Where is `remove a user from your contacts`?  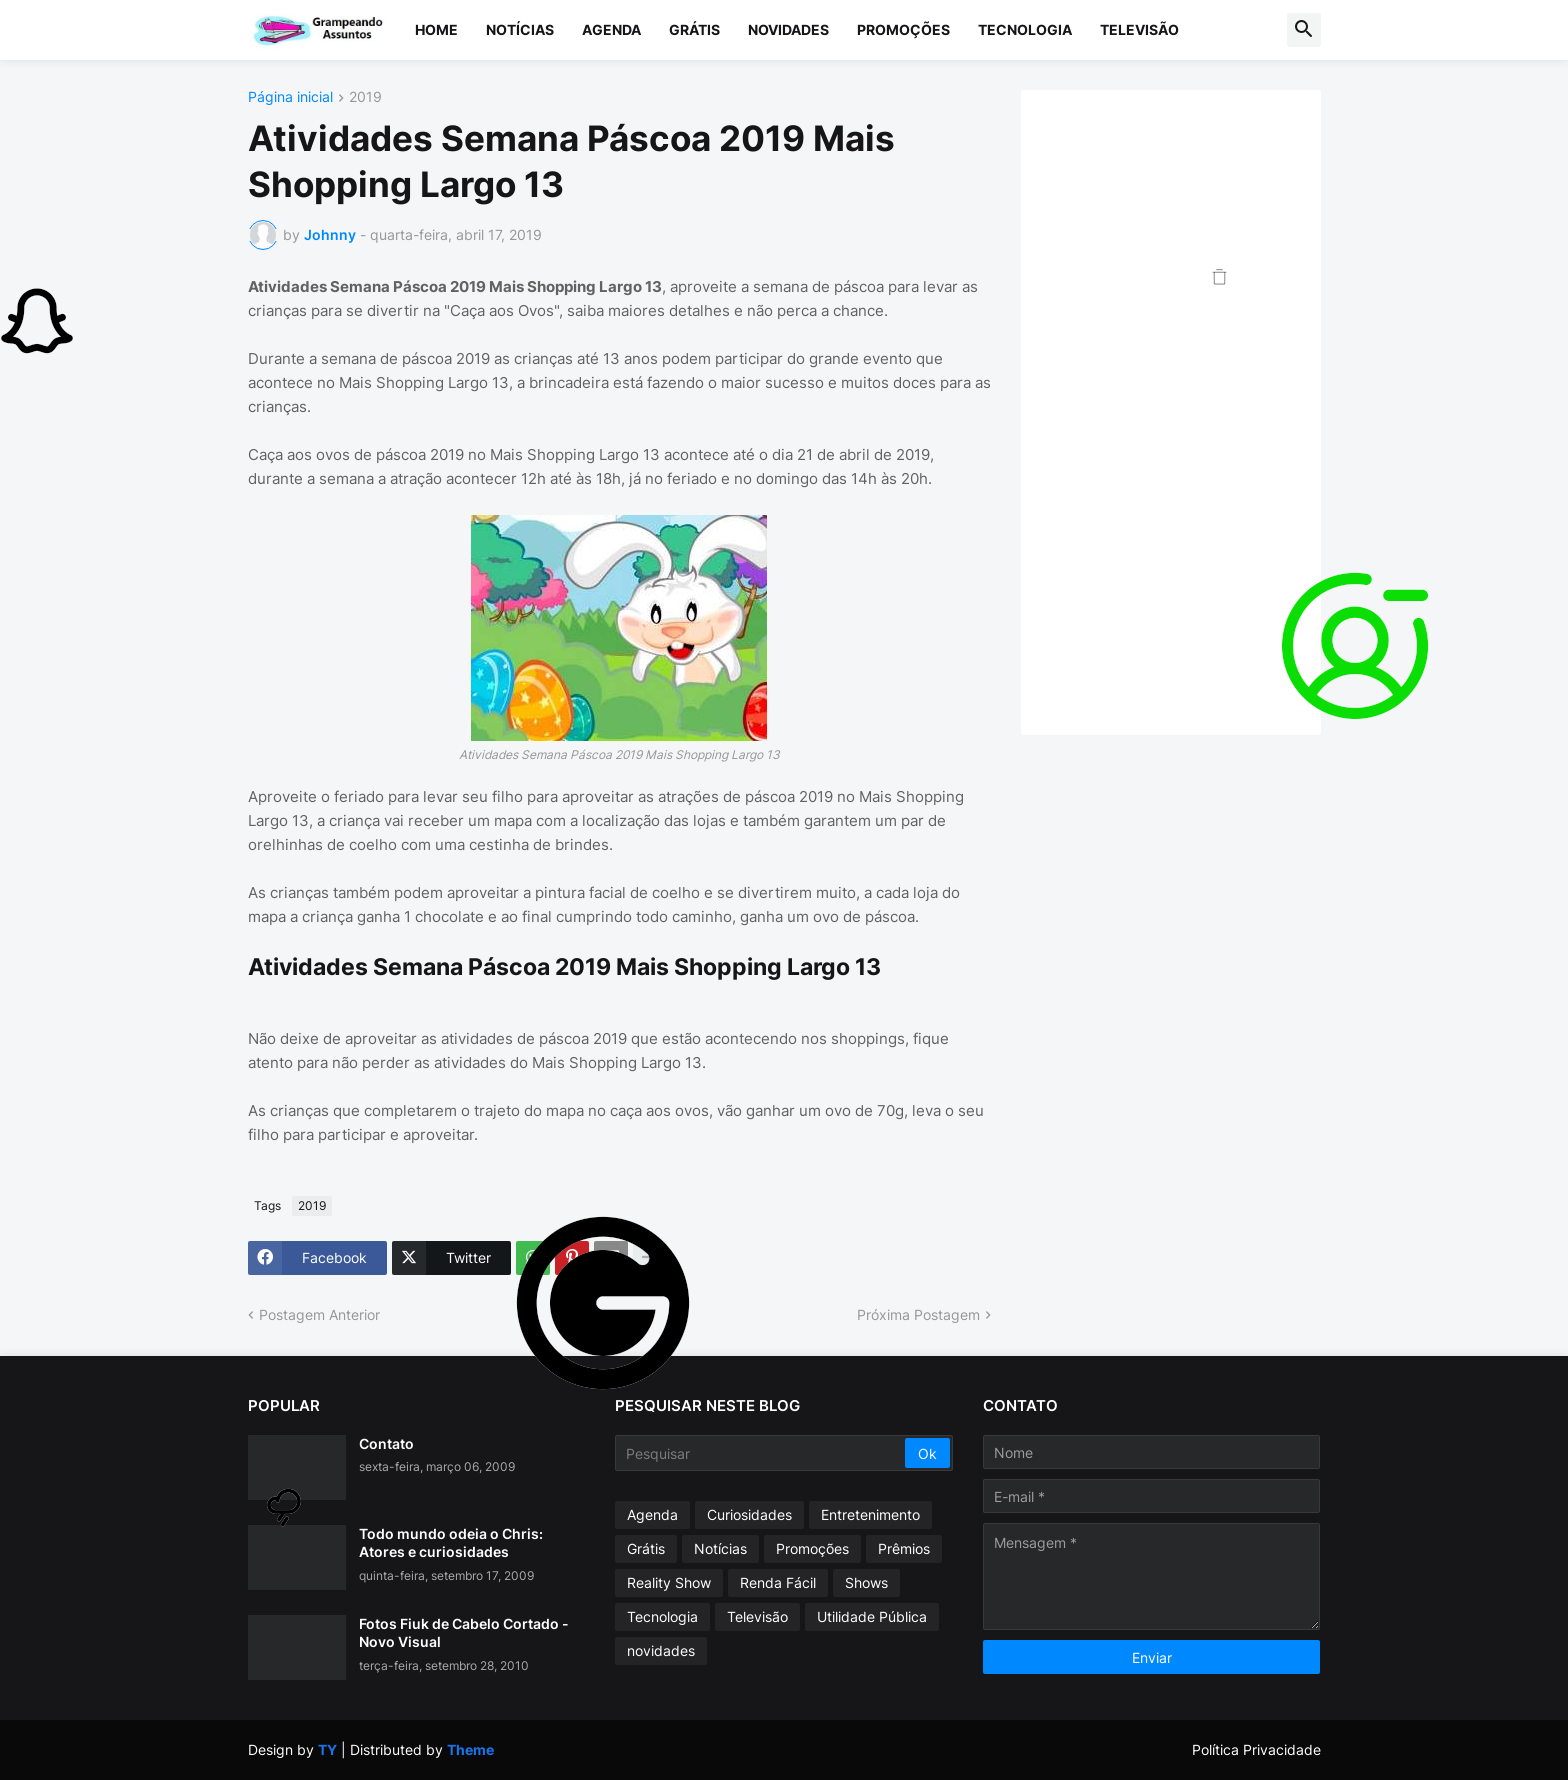
remove a user from your contacts is located at coordinates (1355, 646).